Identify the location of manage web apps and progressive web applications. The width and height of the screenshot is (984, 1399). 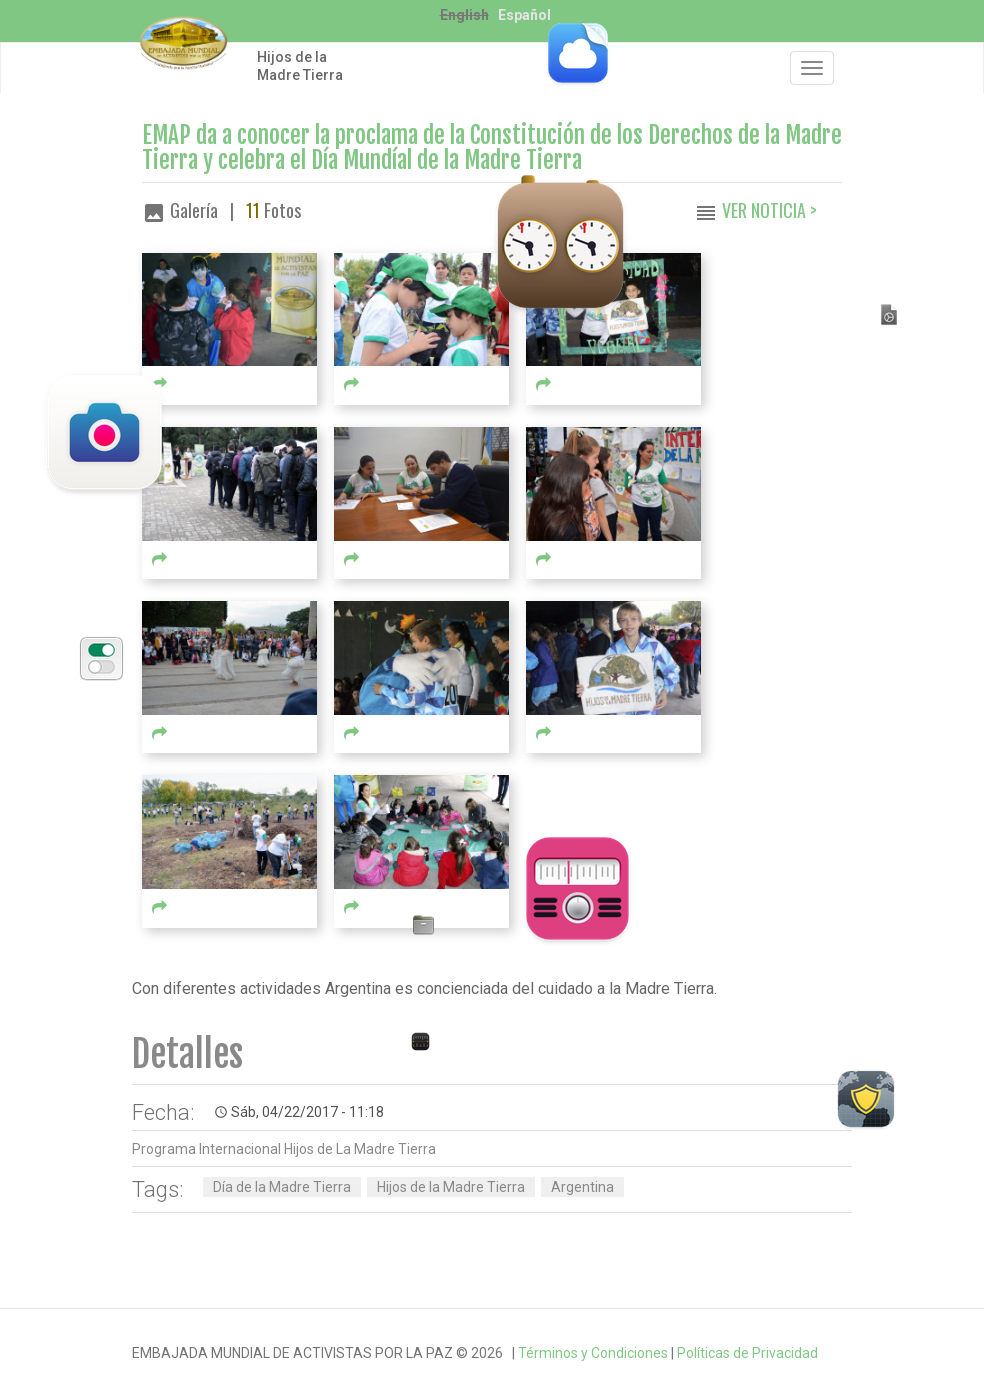
(578, 53).